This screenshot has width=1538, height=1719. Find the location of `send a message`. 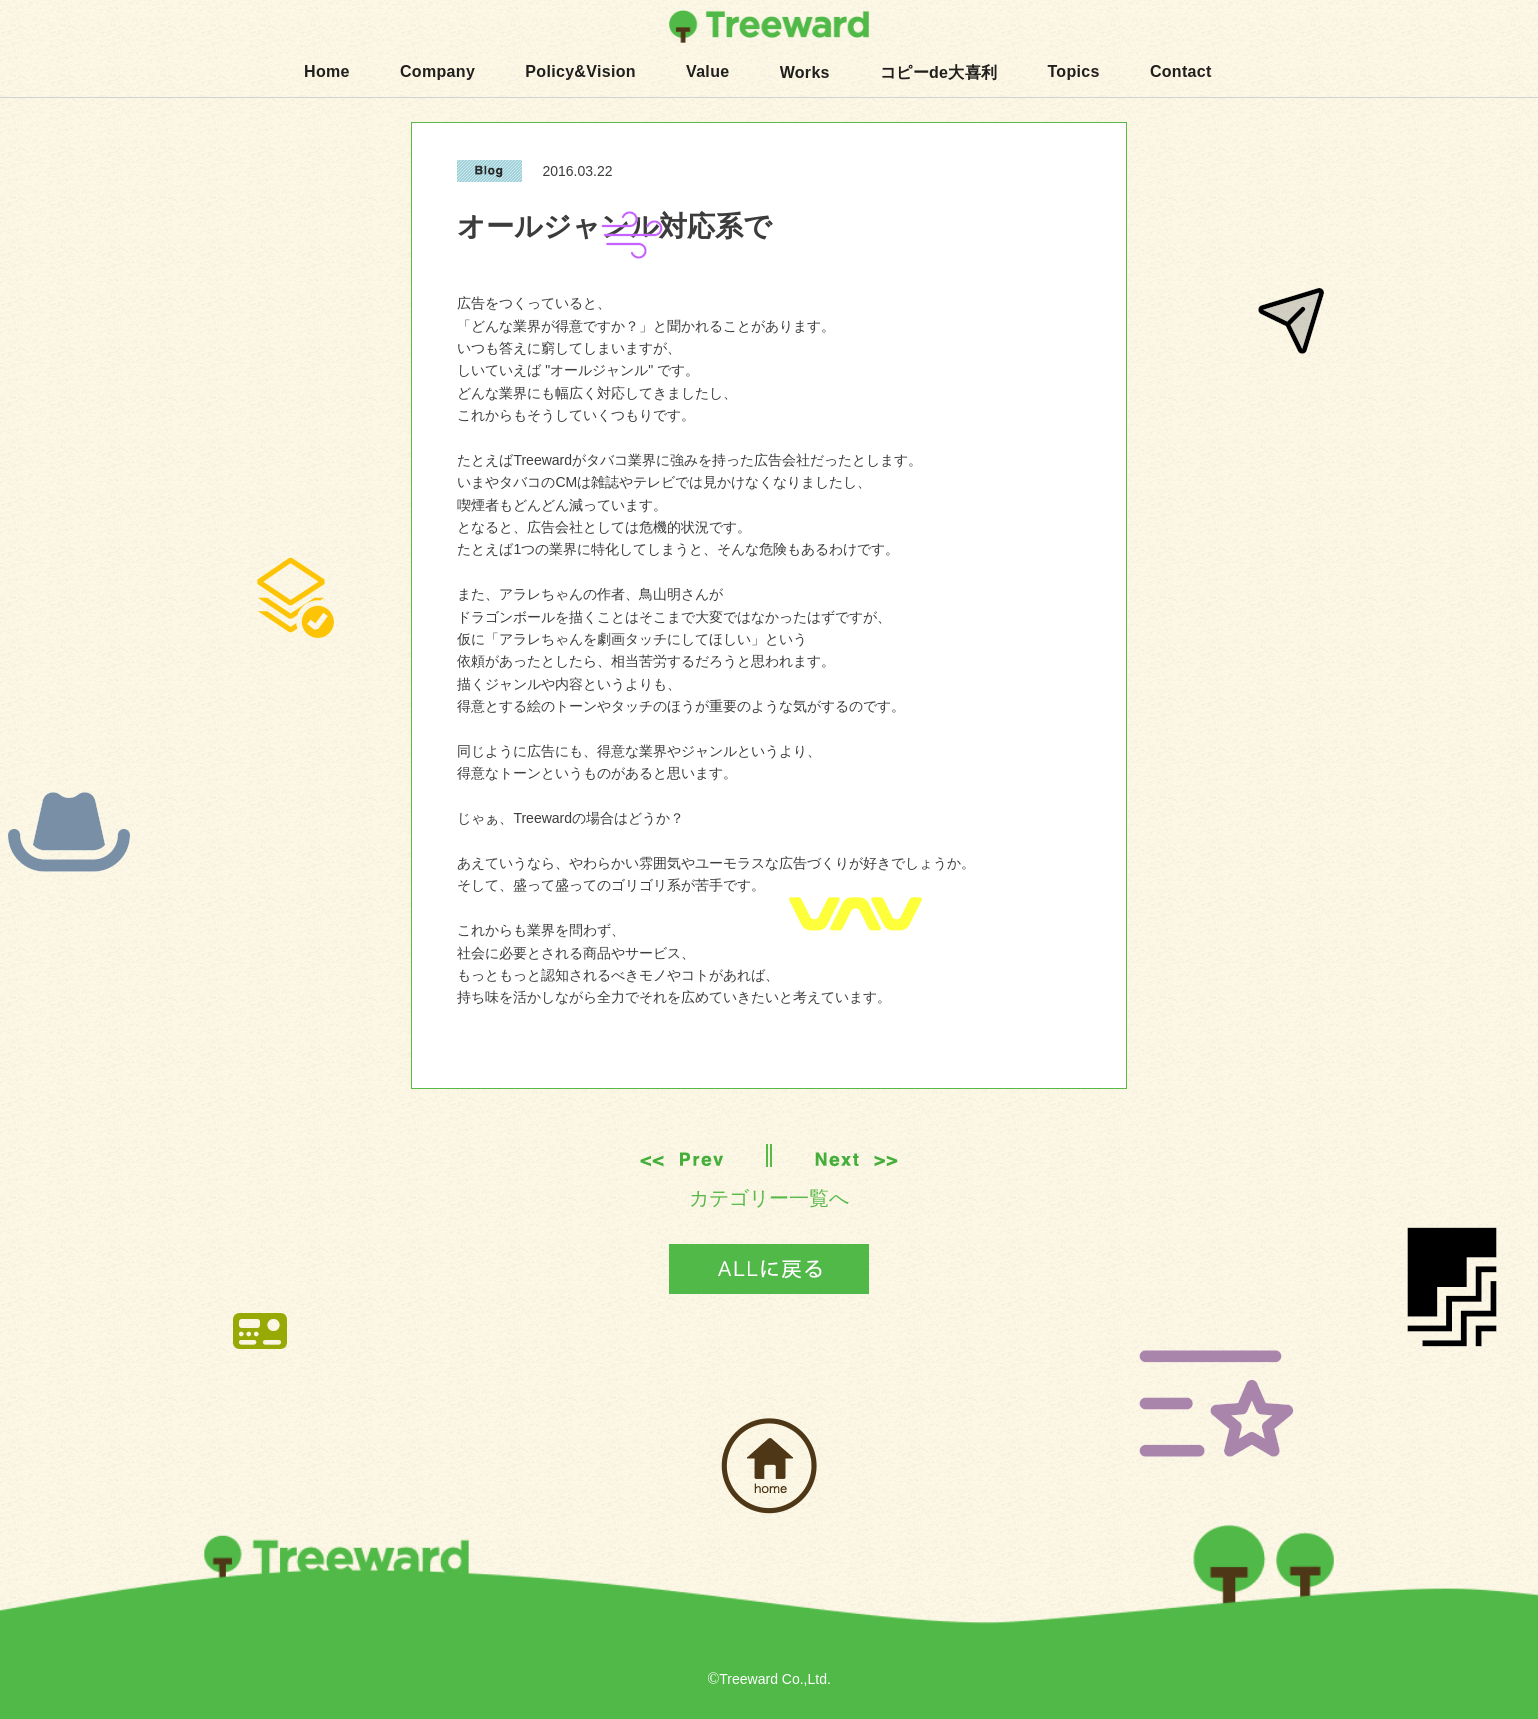

send a message is located at coordinates (1293, 318).